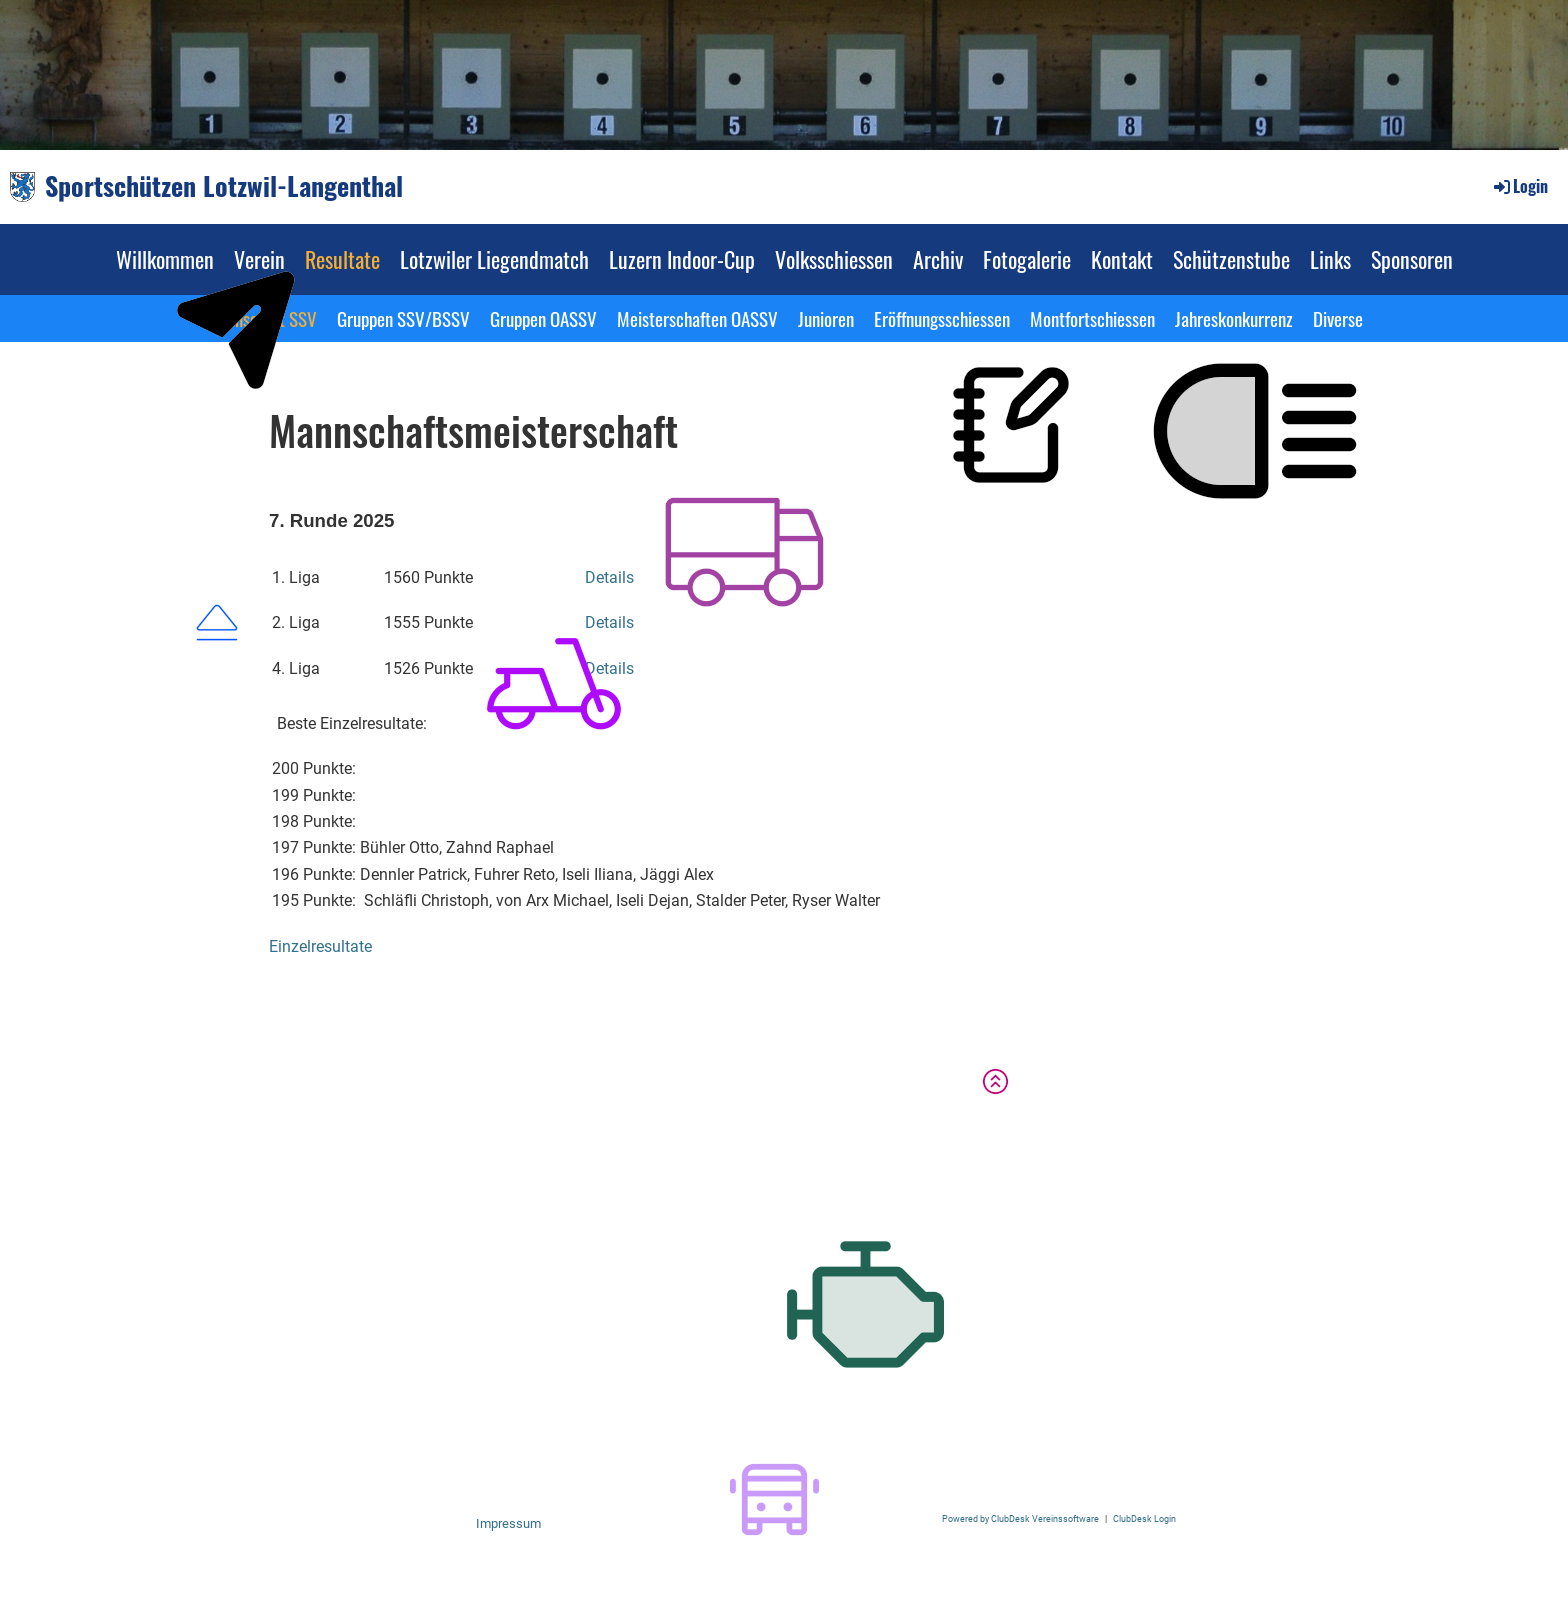 The image size is (1568, 1604). I want to click on send a message, so click(240, 326).